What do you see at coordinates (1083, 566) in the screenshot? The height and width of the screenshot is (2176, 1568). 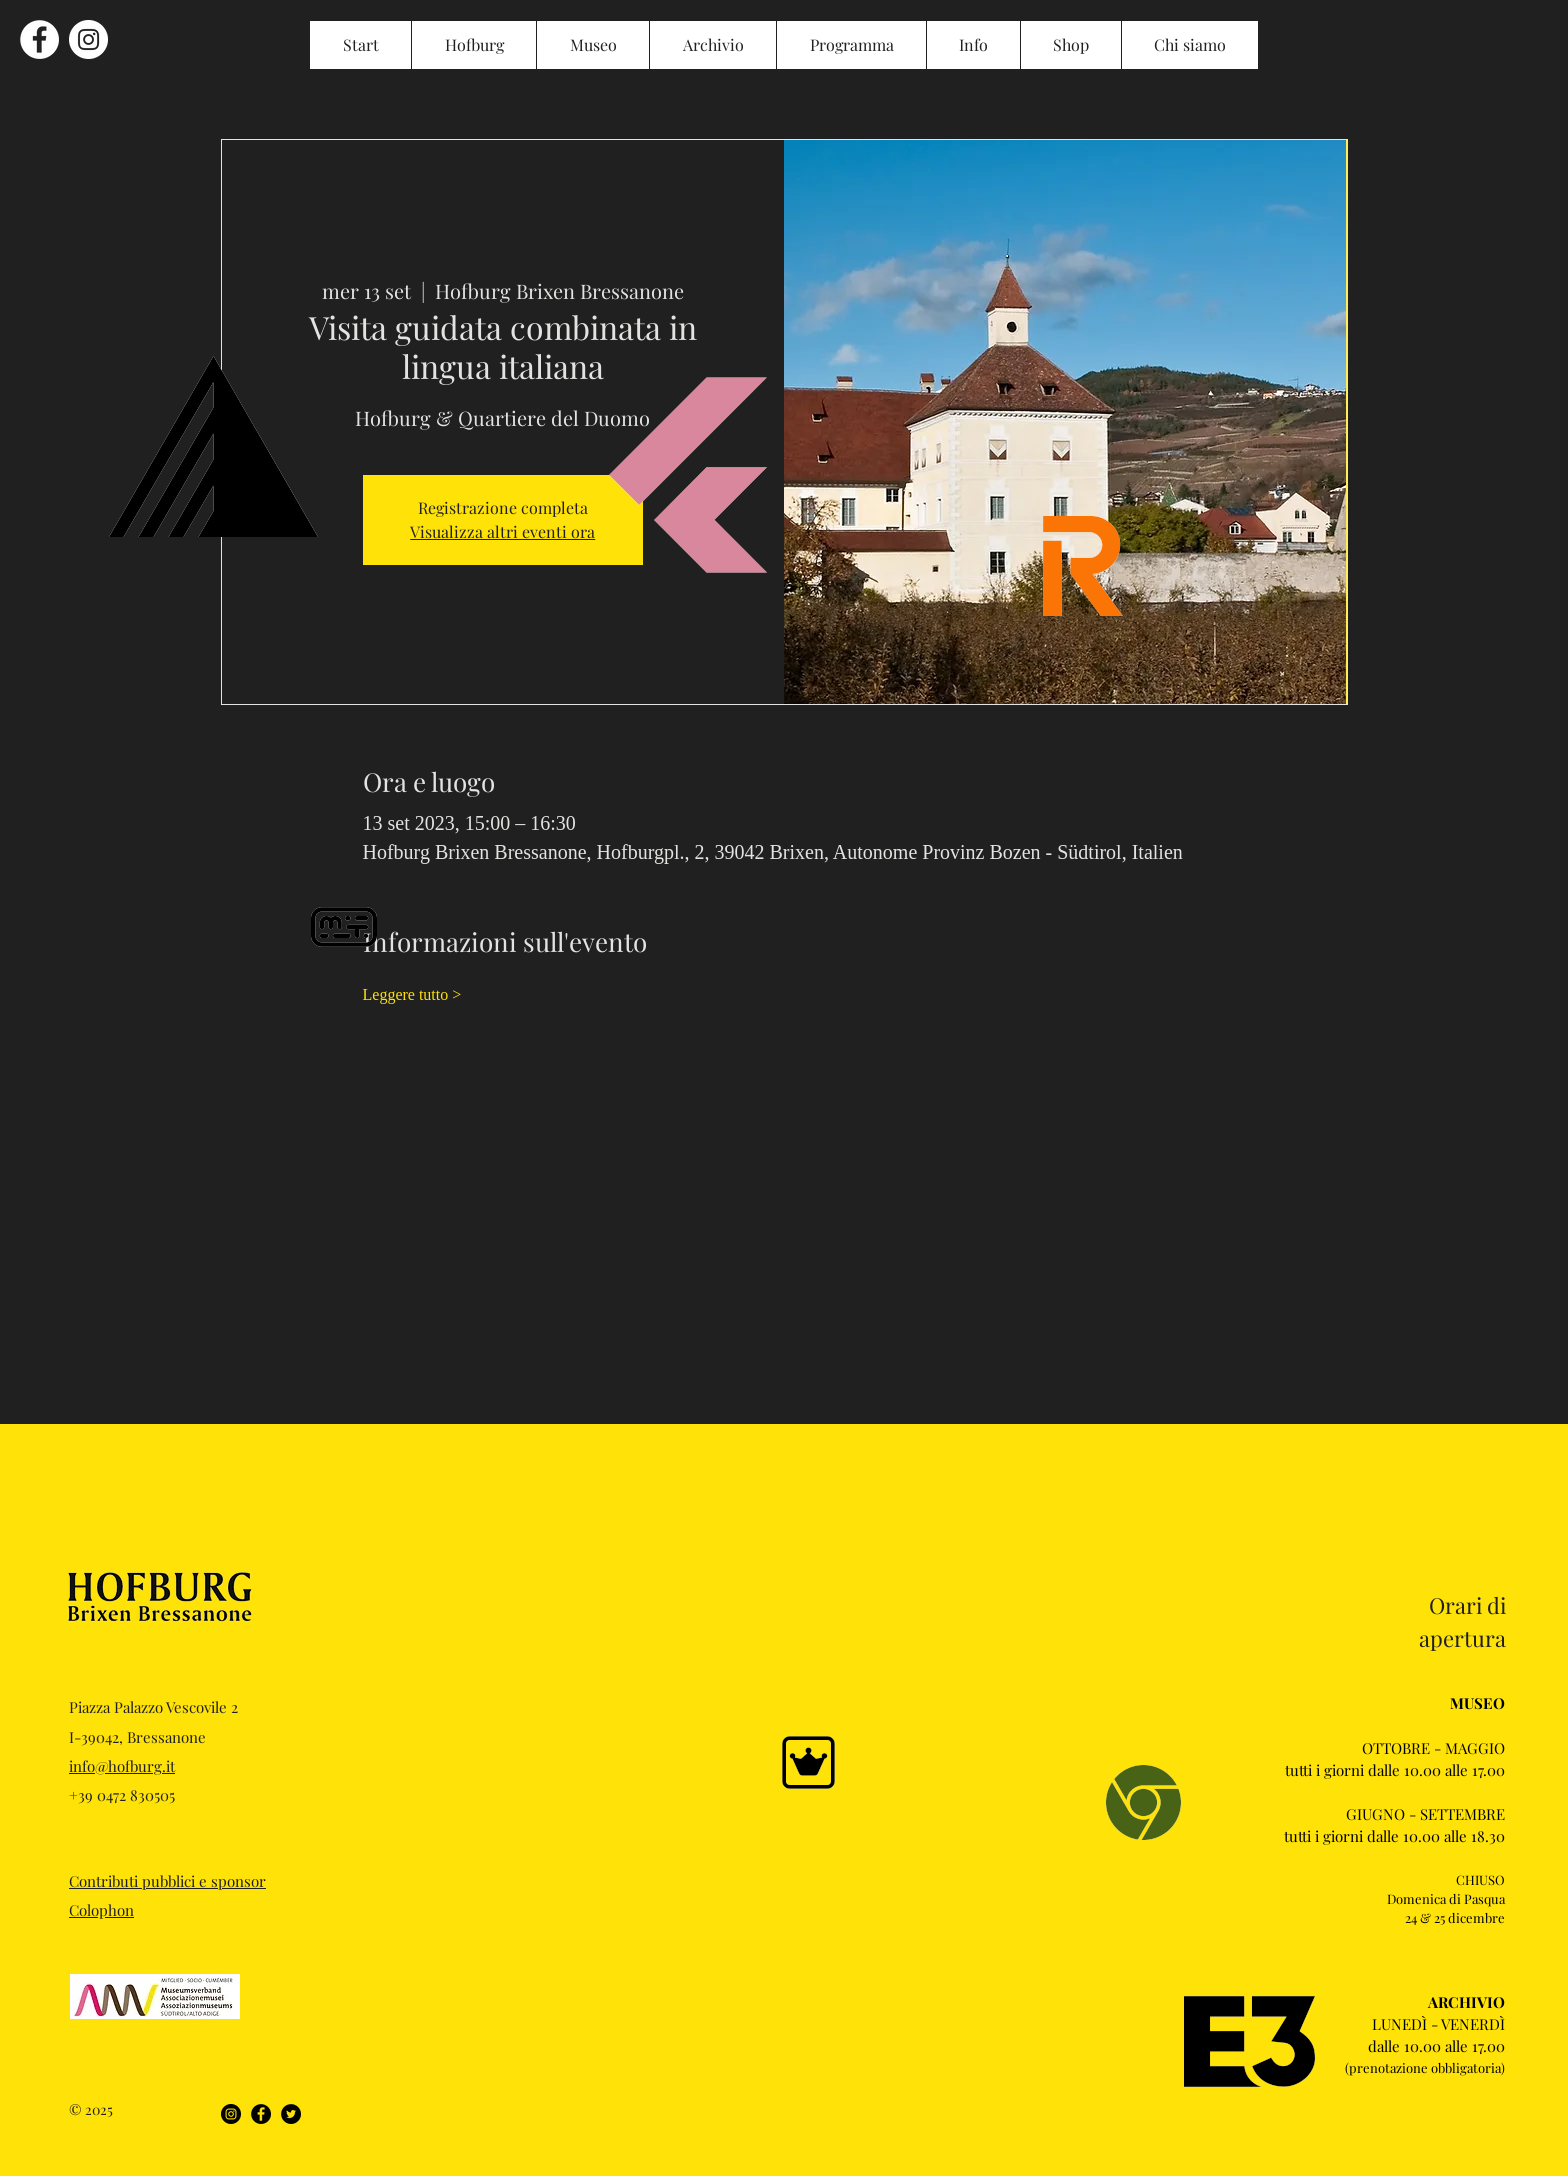 I see `open the Revolut banking app` at bounding box center [1083, 566].